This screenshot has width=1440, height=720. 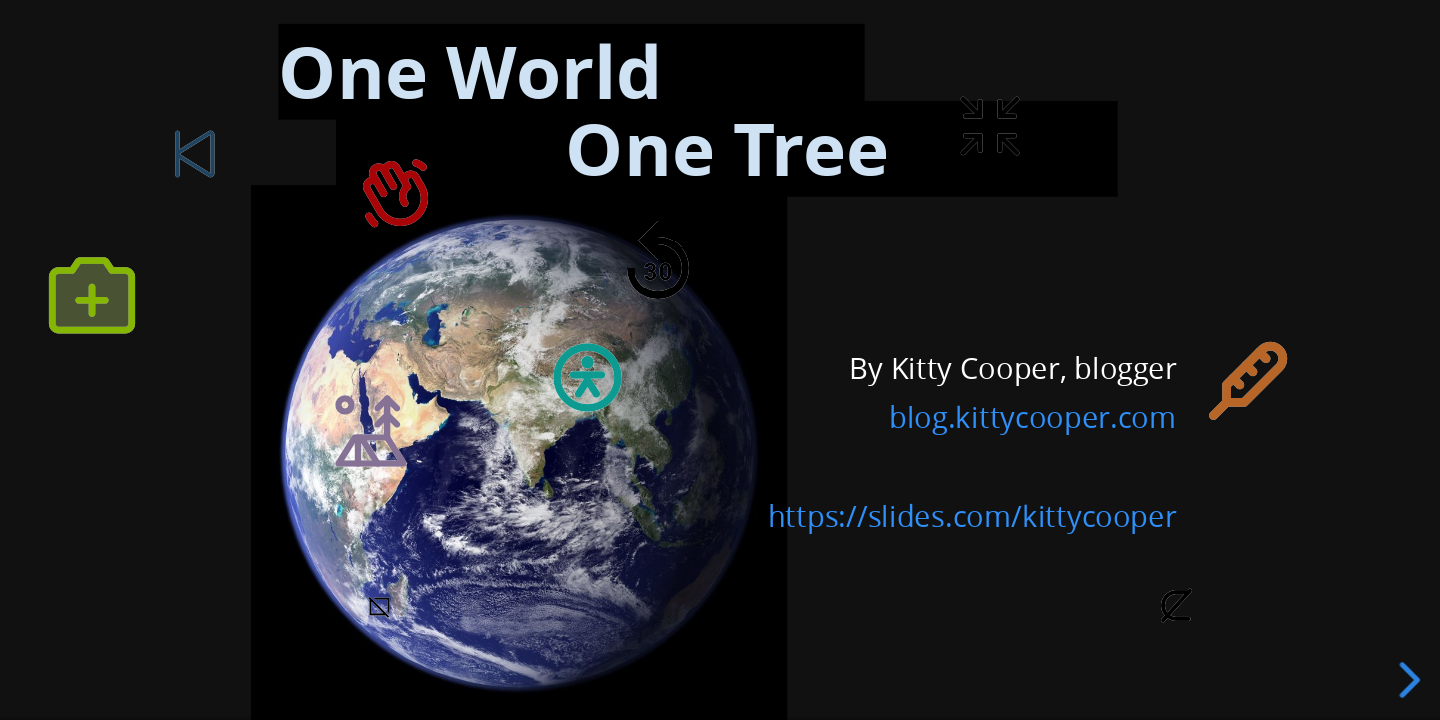 What do you see at coordinates (1248, 380) in the screenshot?
I see `view current temperature reading` at bounding box center [1248, 380].